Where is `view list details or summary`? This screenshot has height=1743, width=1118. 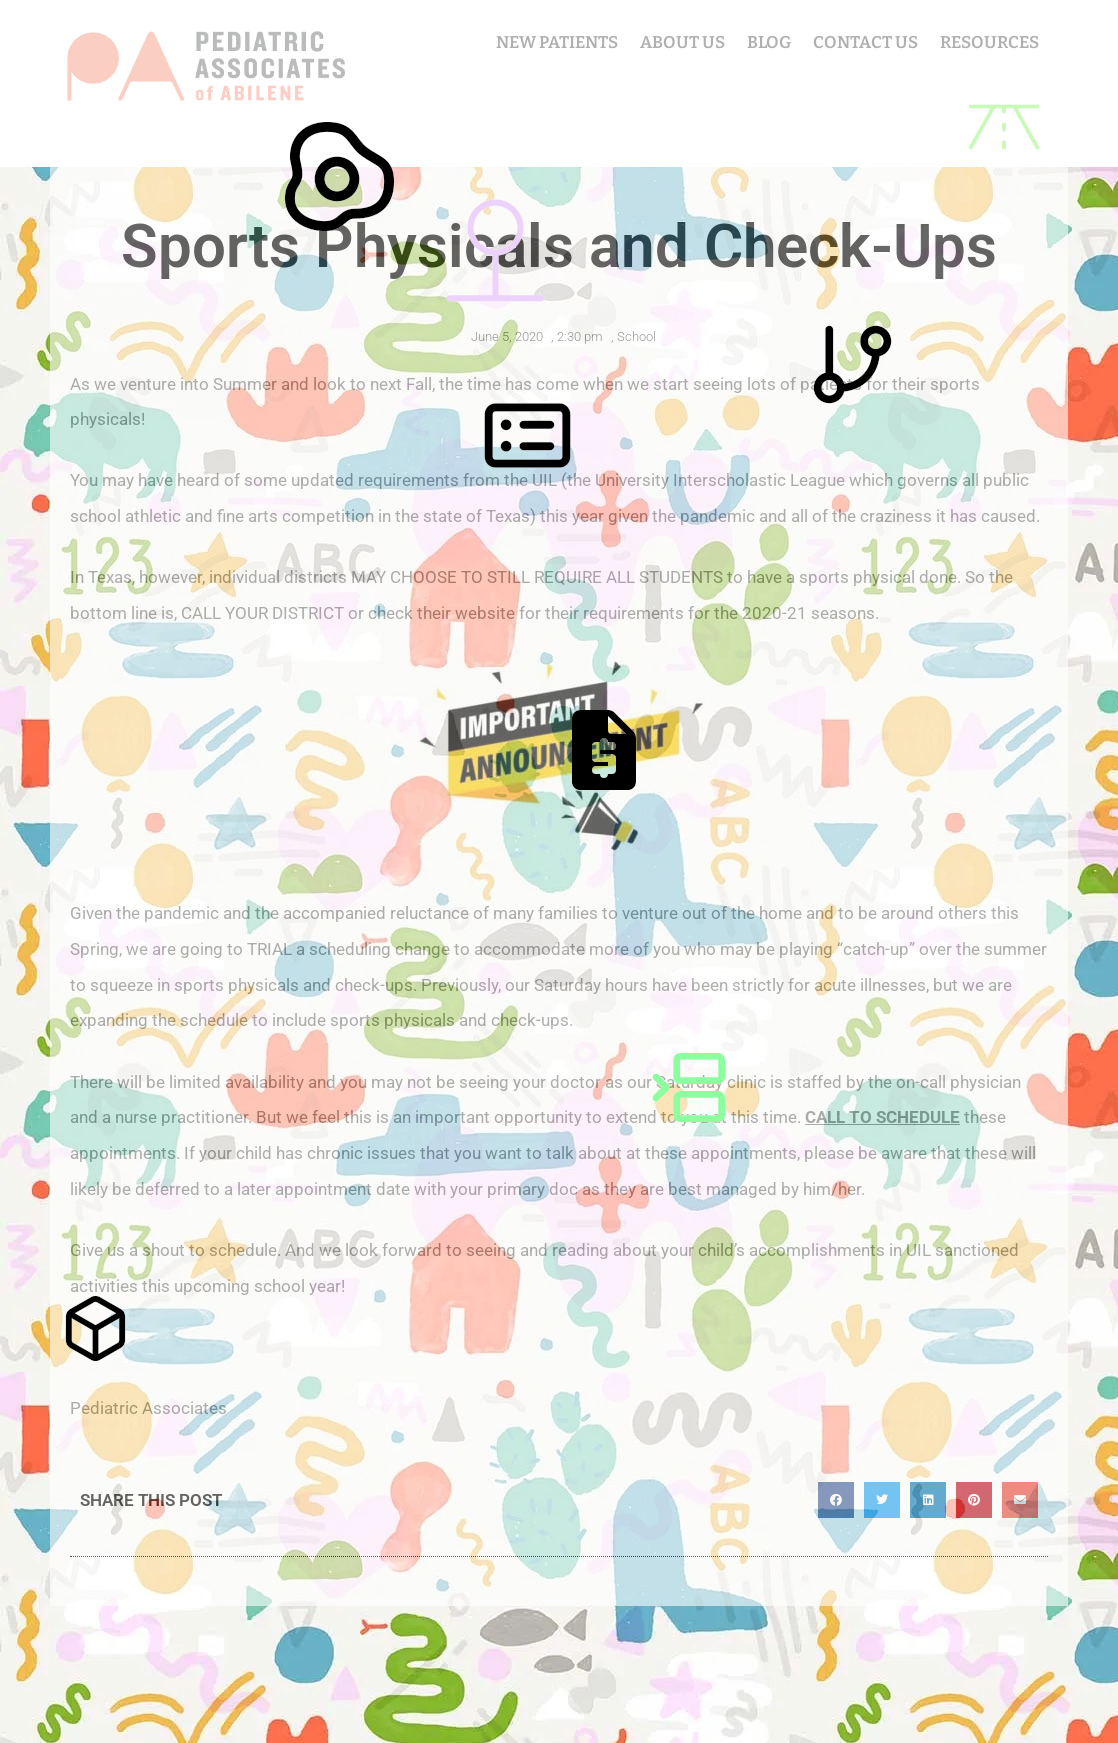
view list details or summary is located at coordinates (527, 435).